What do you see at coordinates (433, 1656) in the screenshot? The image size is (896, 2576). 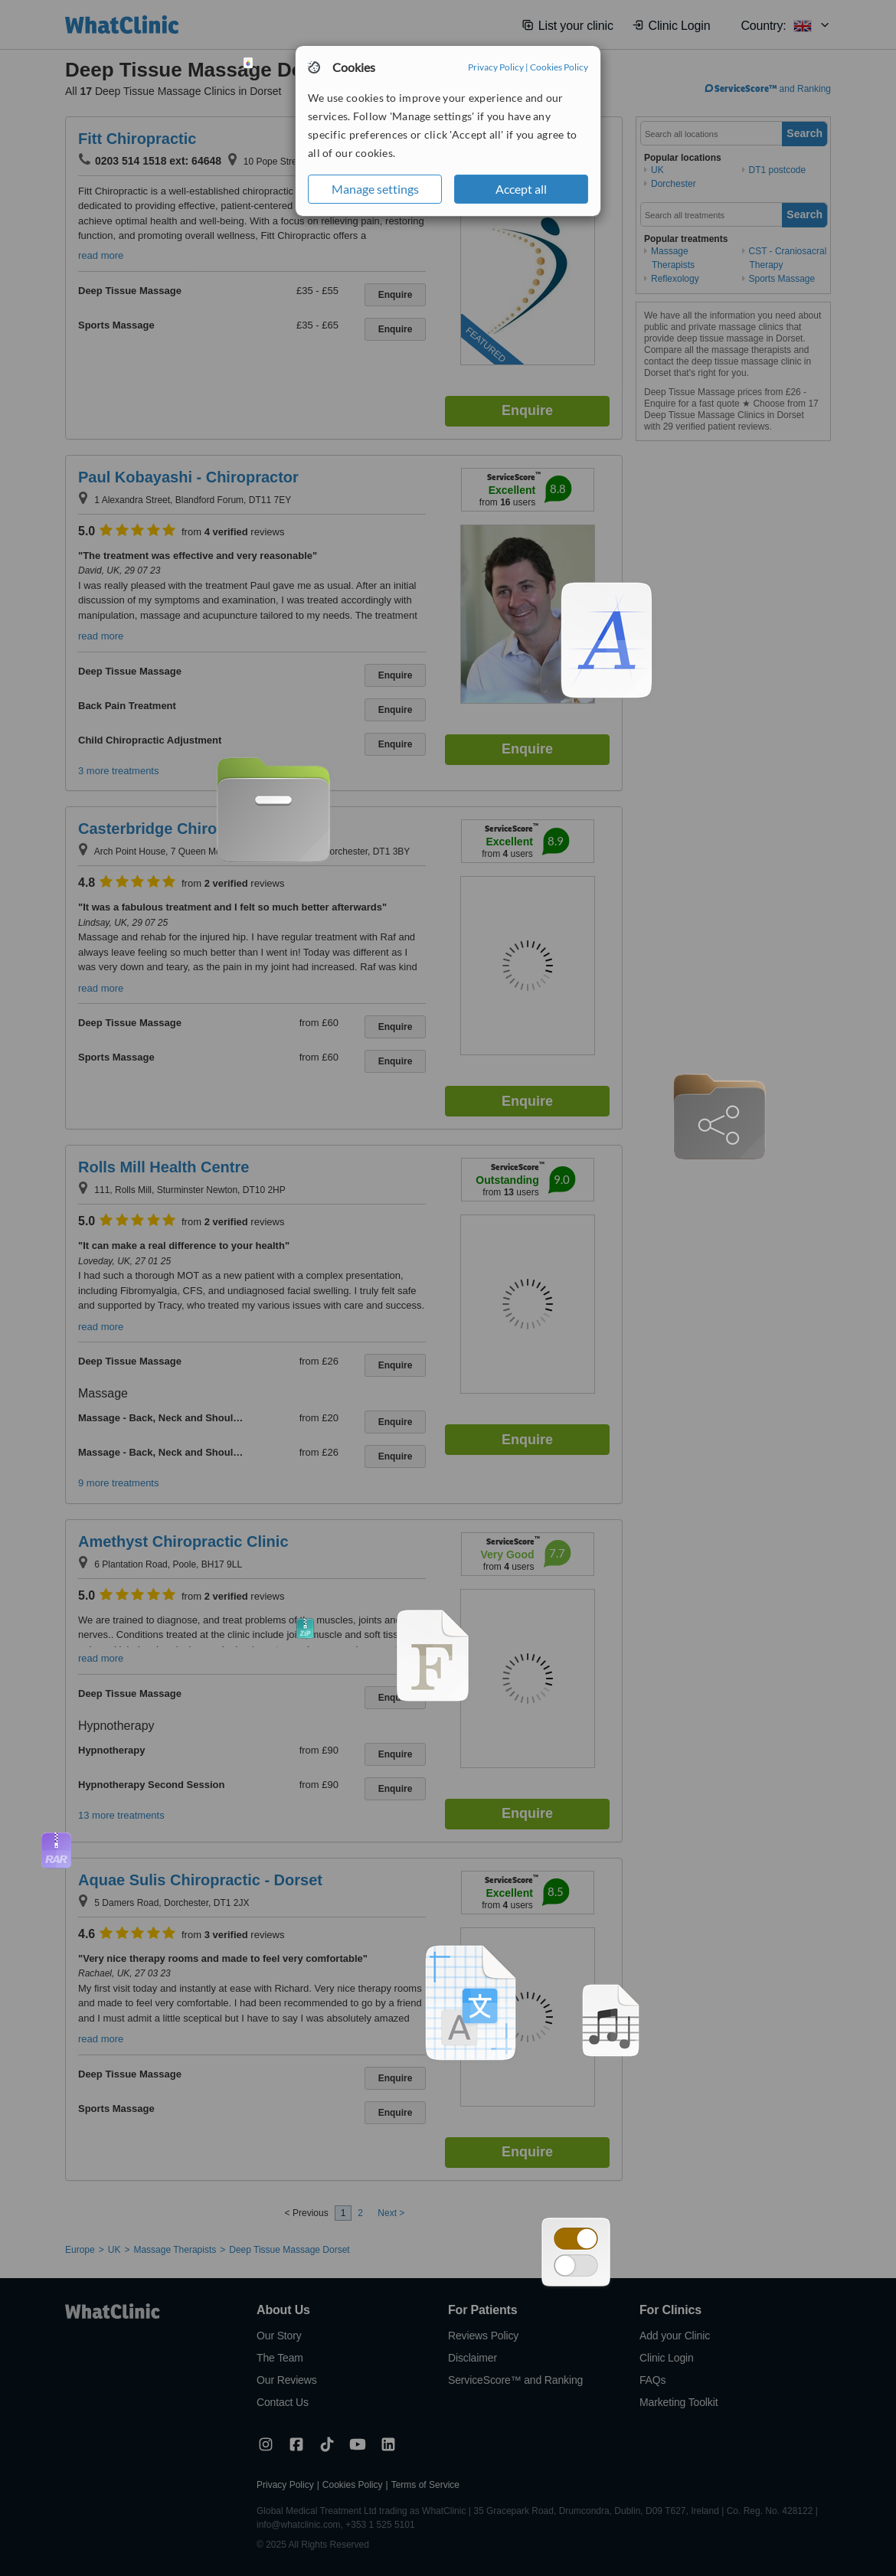 I see `a fortran source code file` at bounding box center [433, 1656].